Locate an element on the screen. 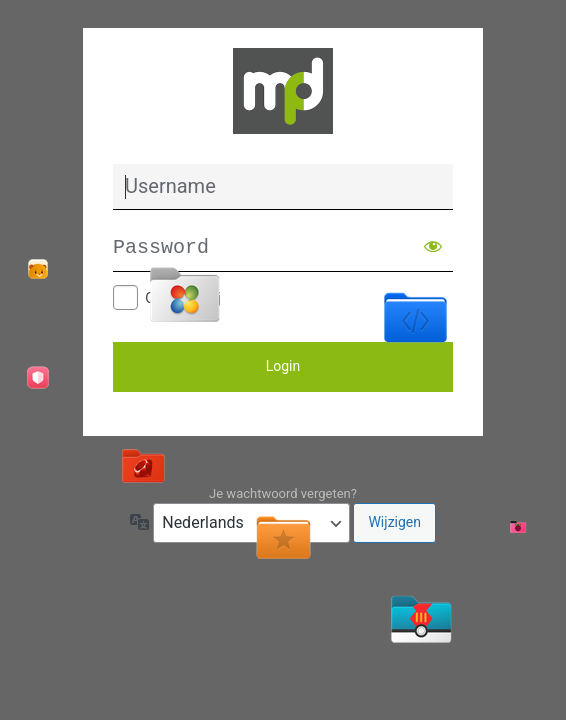 This screenshot has width=566, height=720. open your bookmarked files folder is located at coordinates (283, 537).